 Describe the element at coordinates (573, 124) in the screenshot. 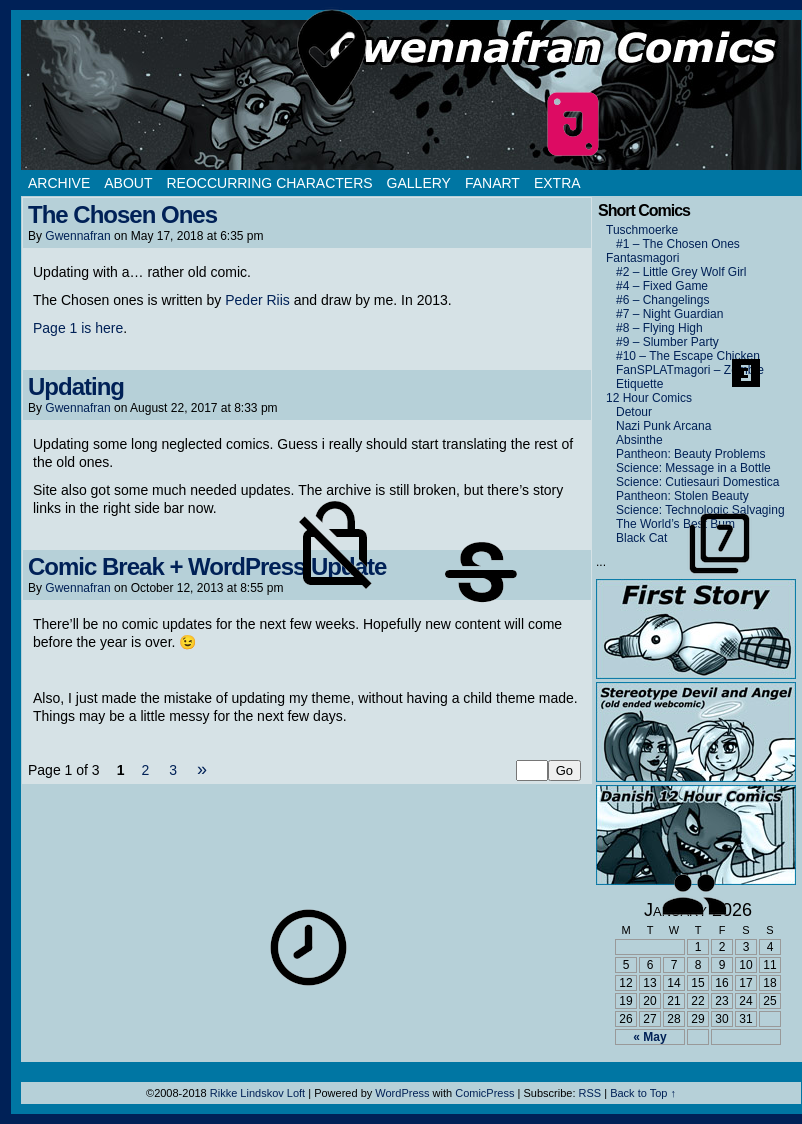

I see `jack playing card in a card game app` at that location.